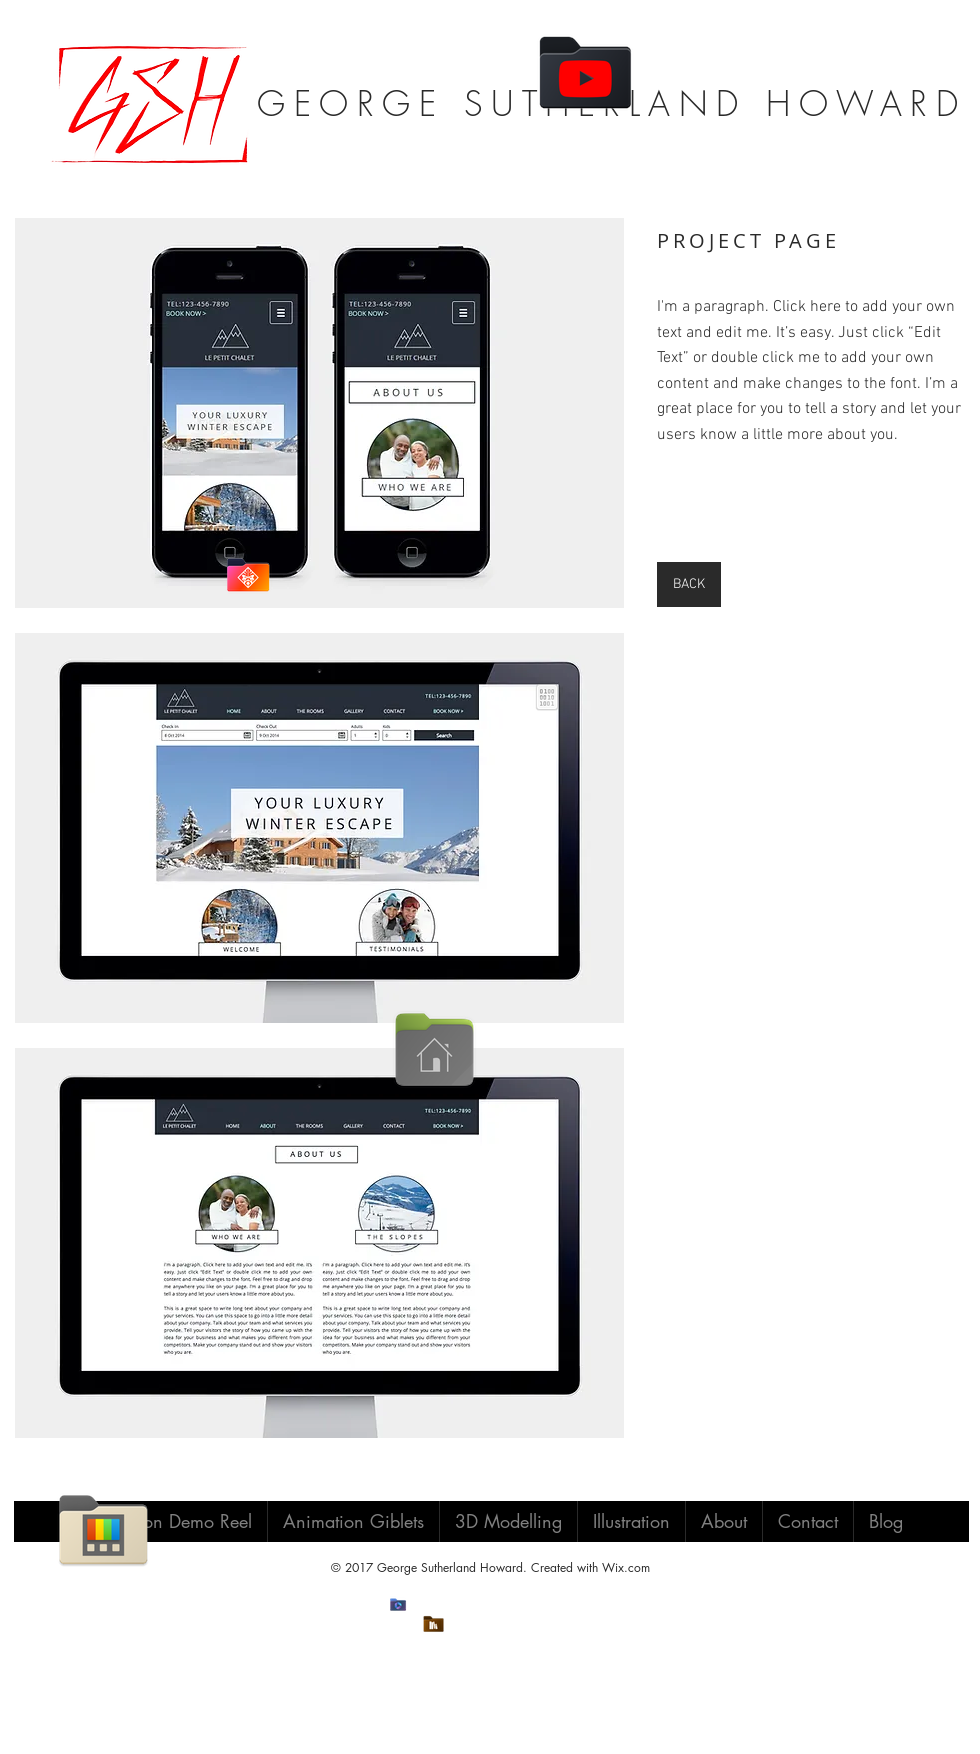 The width and height of the screenshot is (980, 1754). I want to click on open HP Omen gaming software folder, so click(248, 576).